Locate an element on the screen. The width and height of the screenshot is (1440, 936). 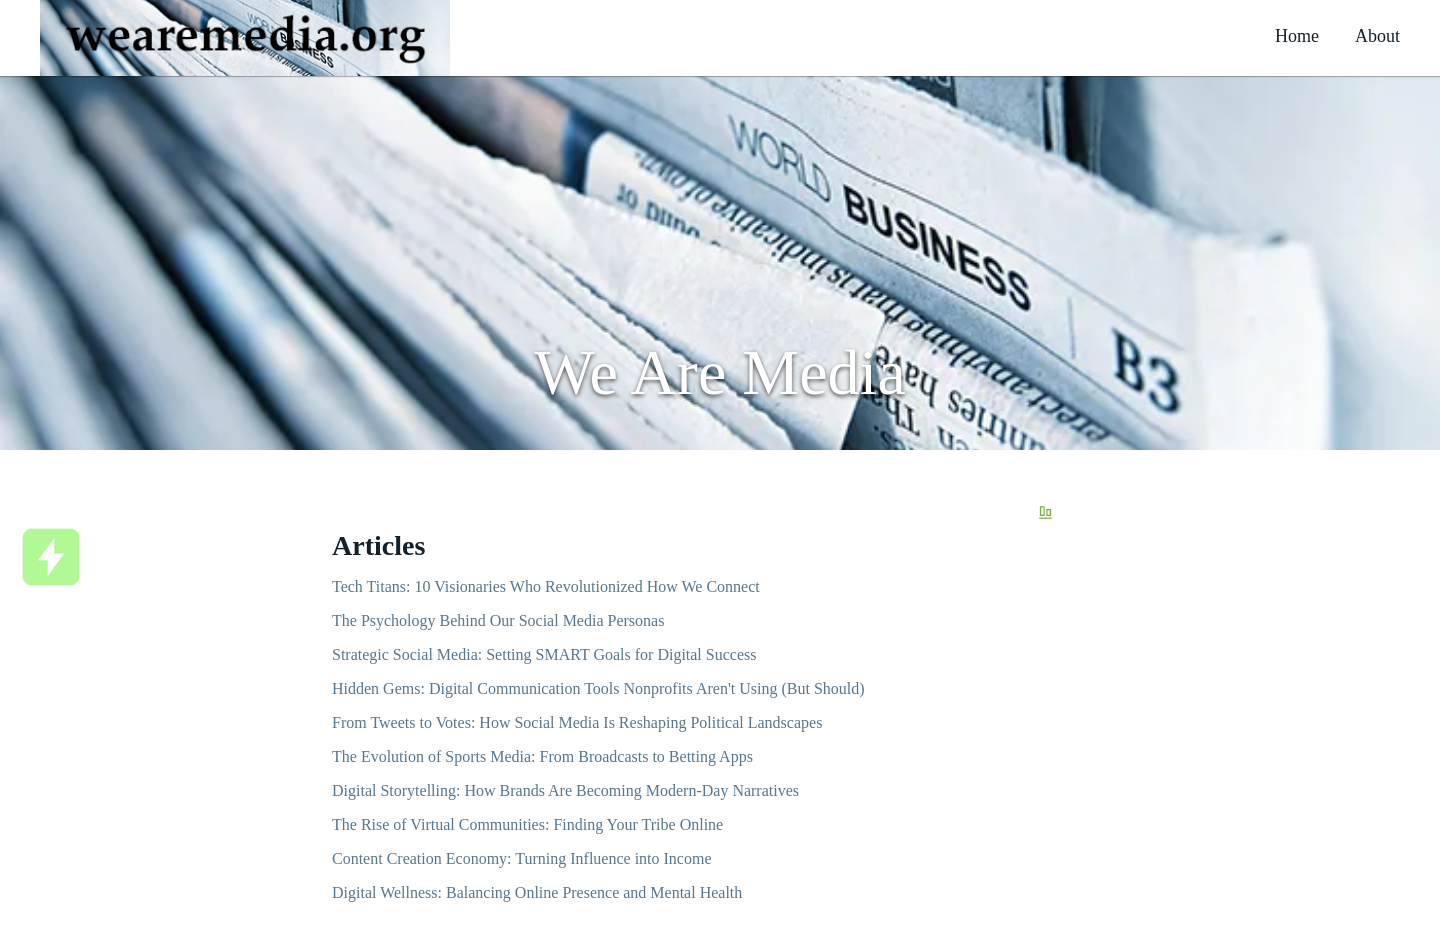
align items to the bottom of a container is located at coordinates (1045, 512).